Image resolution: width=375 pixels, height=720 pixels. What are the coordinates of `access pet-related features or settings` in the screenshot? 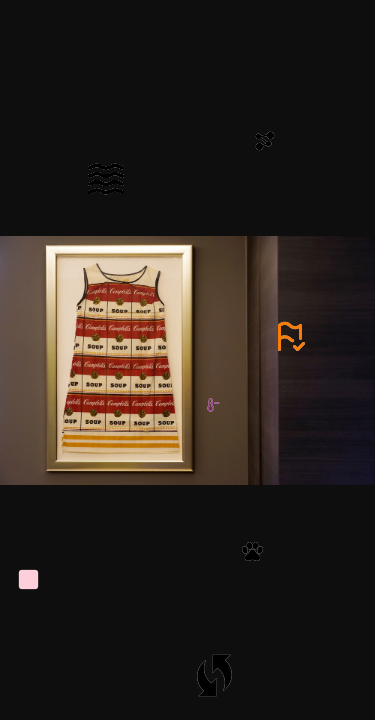 It's located at (252, 551).